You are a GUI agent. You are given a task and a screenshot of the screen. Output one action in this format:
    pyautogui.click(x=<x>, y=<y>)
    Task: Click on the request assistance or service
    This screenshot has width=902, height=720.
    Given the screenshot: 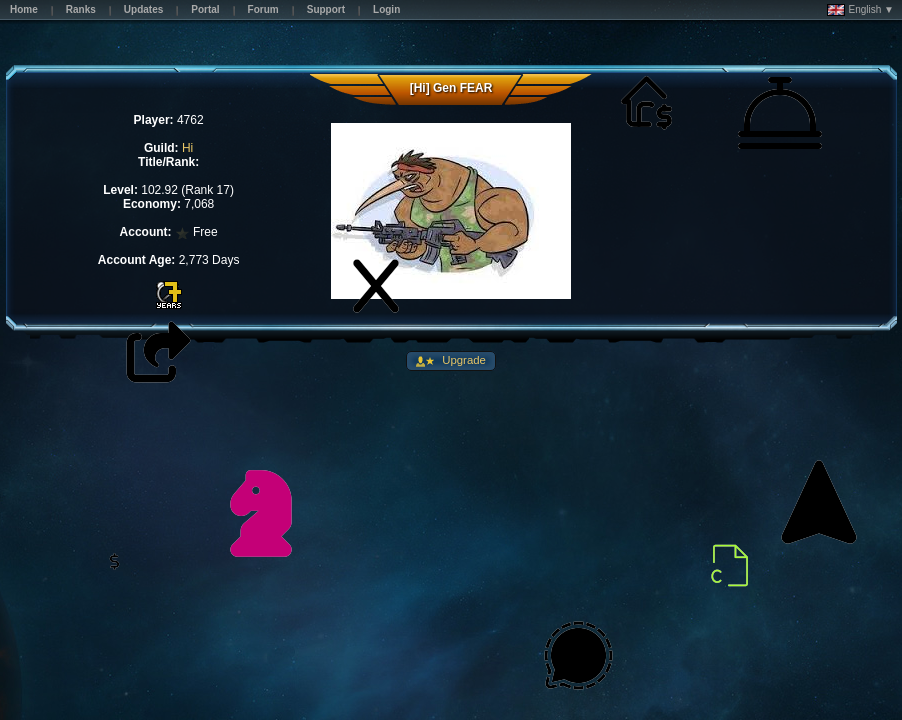 What is the action you would take?
    pyautogui.click(x=780, y=116)
    